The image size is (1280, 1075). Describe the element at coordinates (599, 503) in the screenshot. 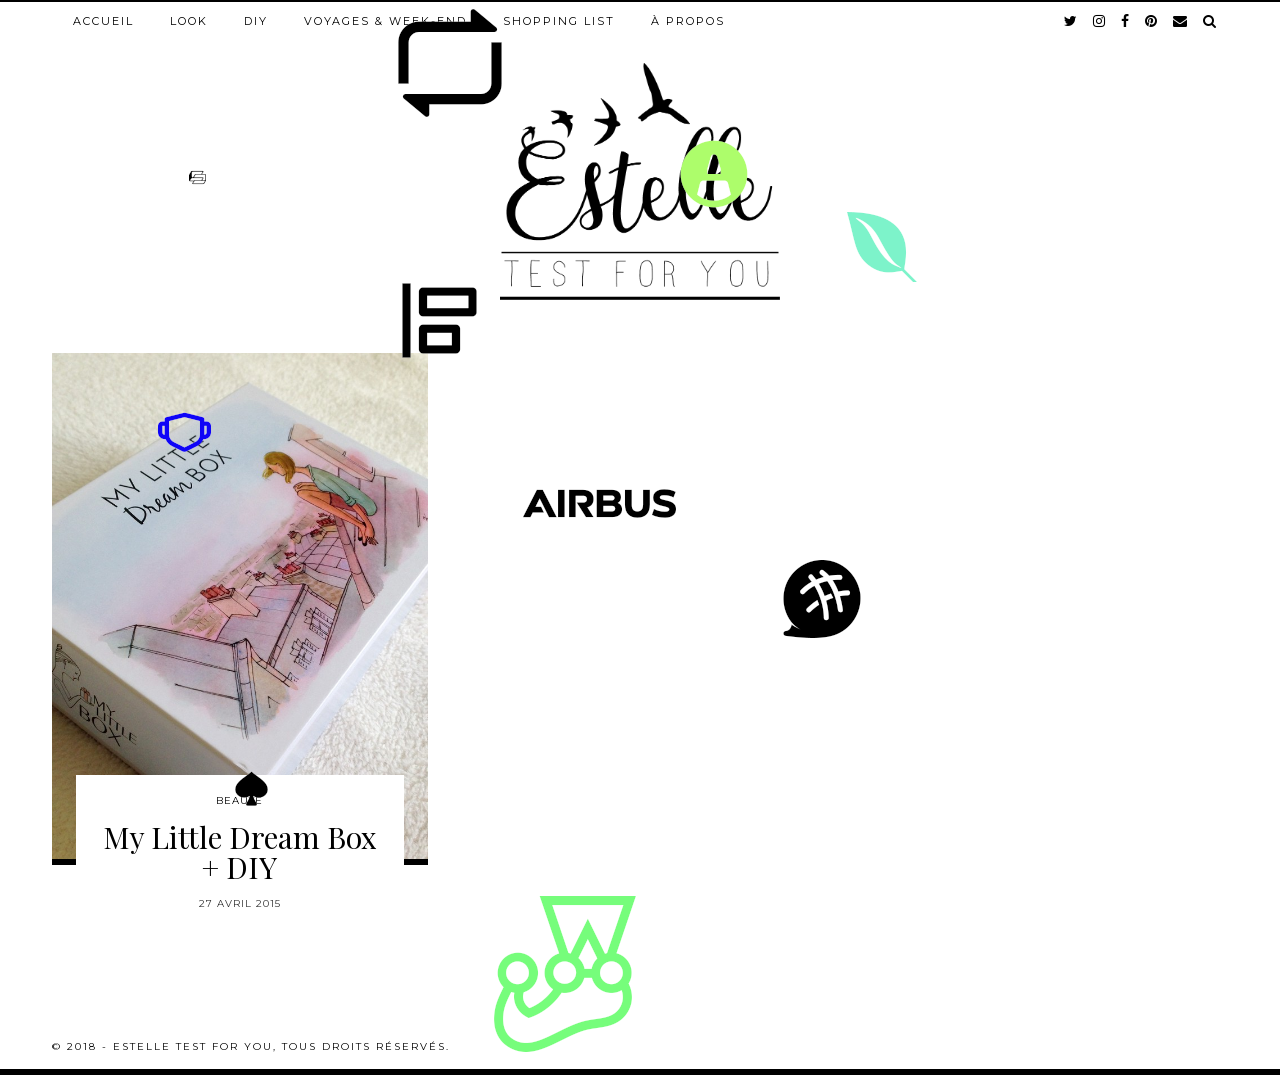

I see `airbus company logo` at that location.